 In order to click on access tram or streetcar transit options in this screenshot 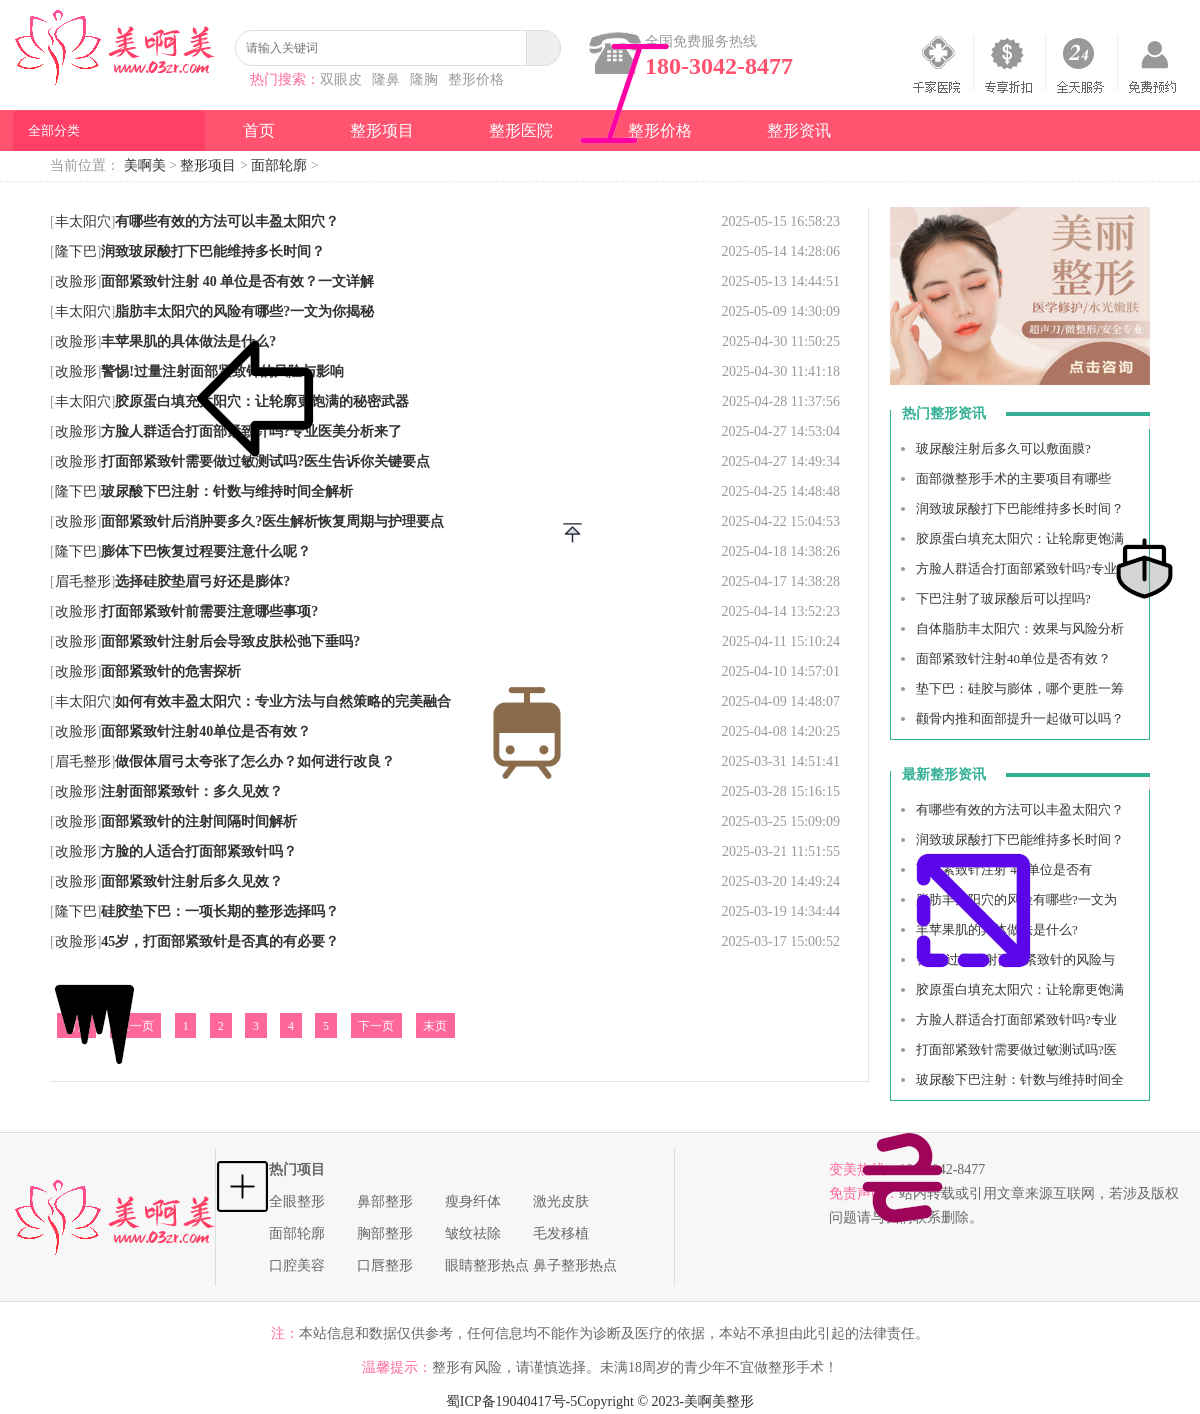, I will do `click(527, 733)`.